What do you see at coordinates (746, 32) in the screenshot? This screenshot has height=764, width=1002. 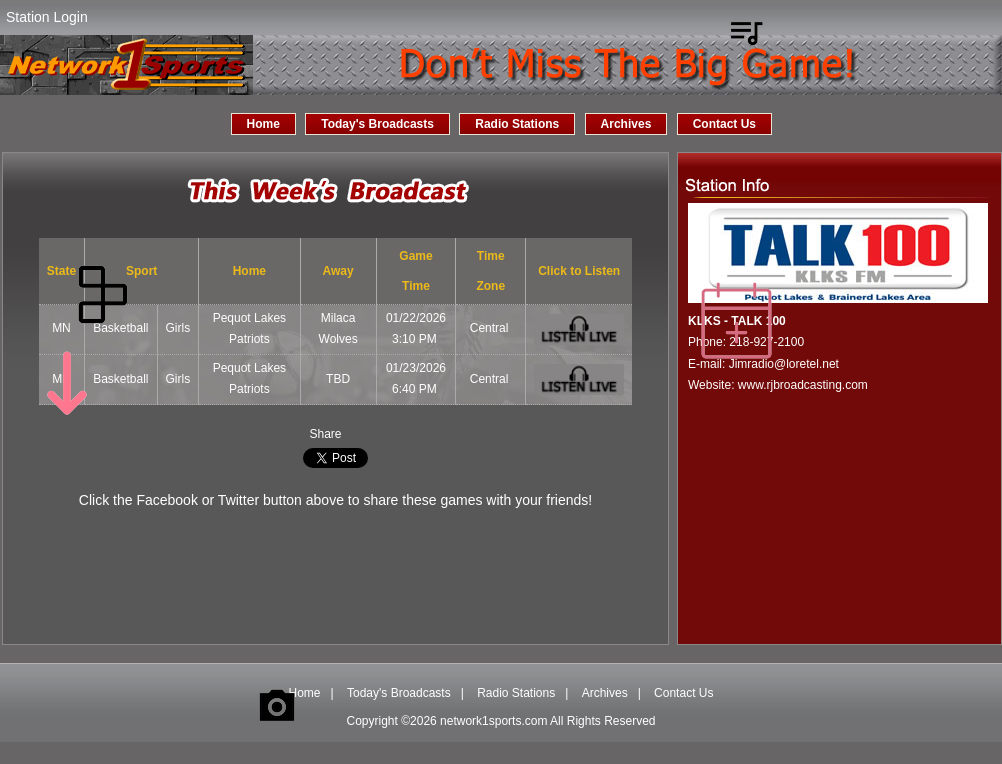 I see `view music queue or playlist` at bounding box center [746, 32].